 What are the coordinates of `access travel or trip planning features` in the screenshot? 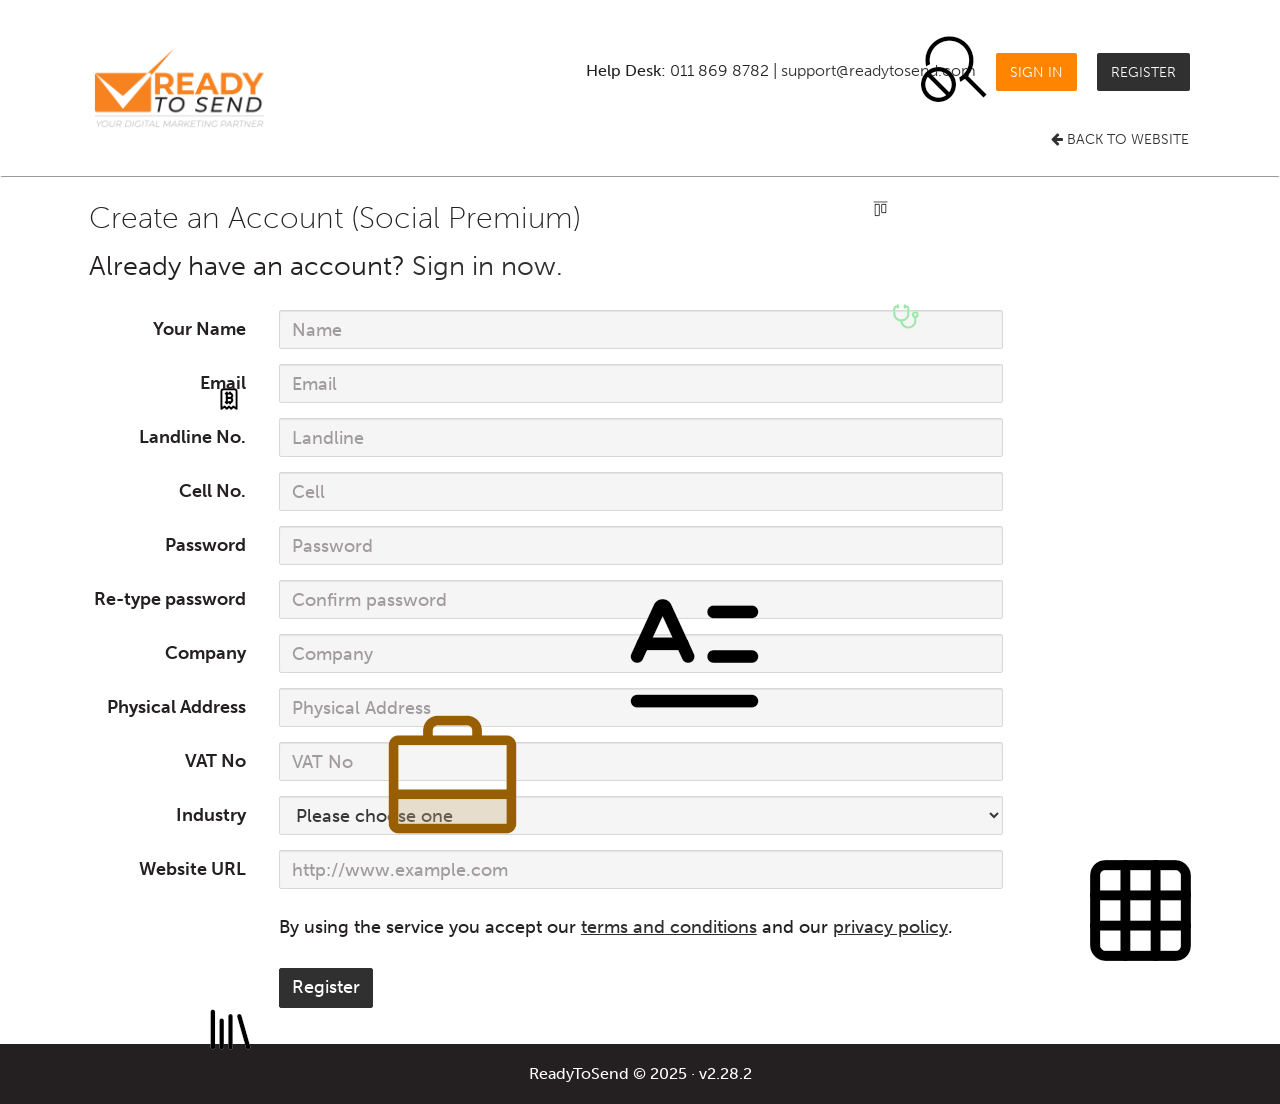 It's located at (452, 779).